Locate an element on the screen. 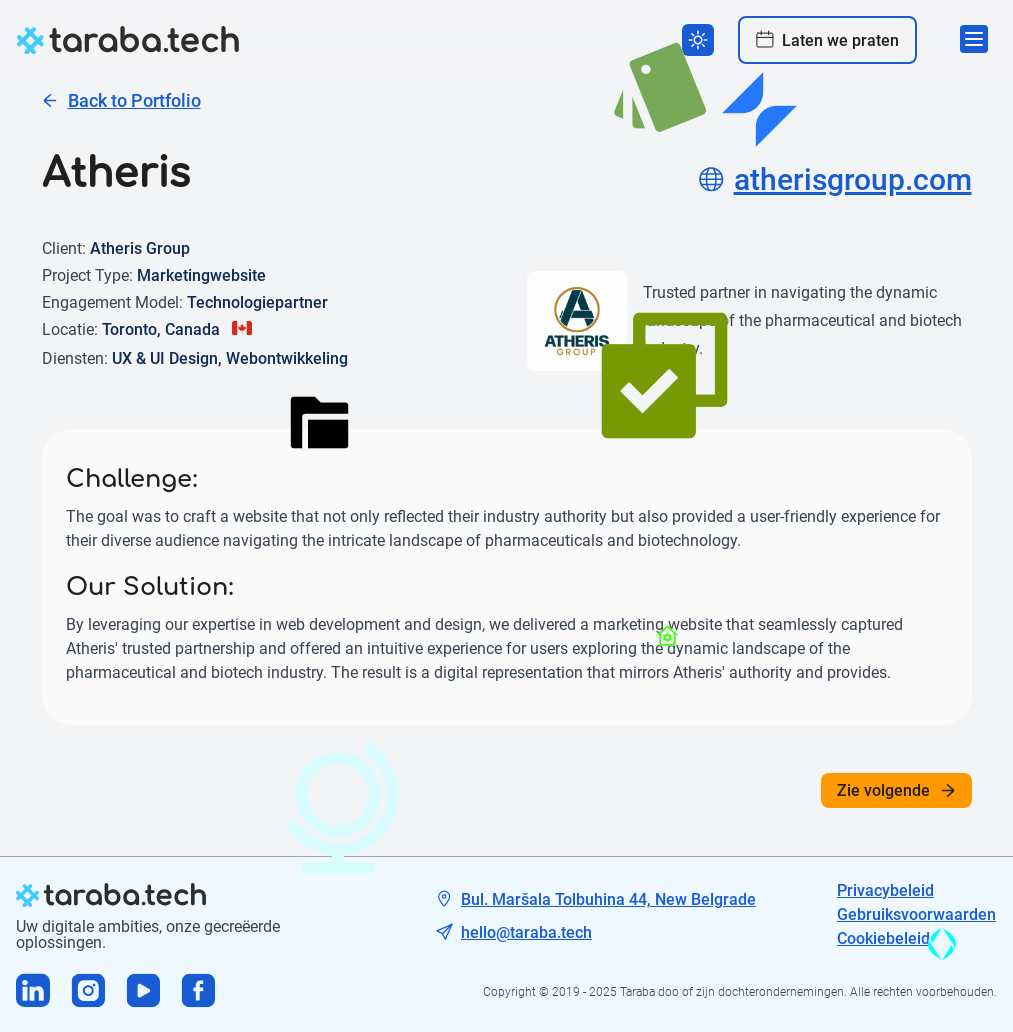 The image size is (1013, 1032). glide app logo is located at coordinates (759, 109).